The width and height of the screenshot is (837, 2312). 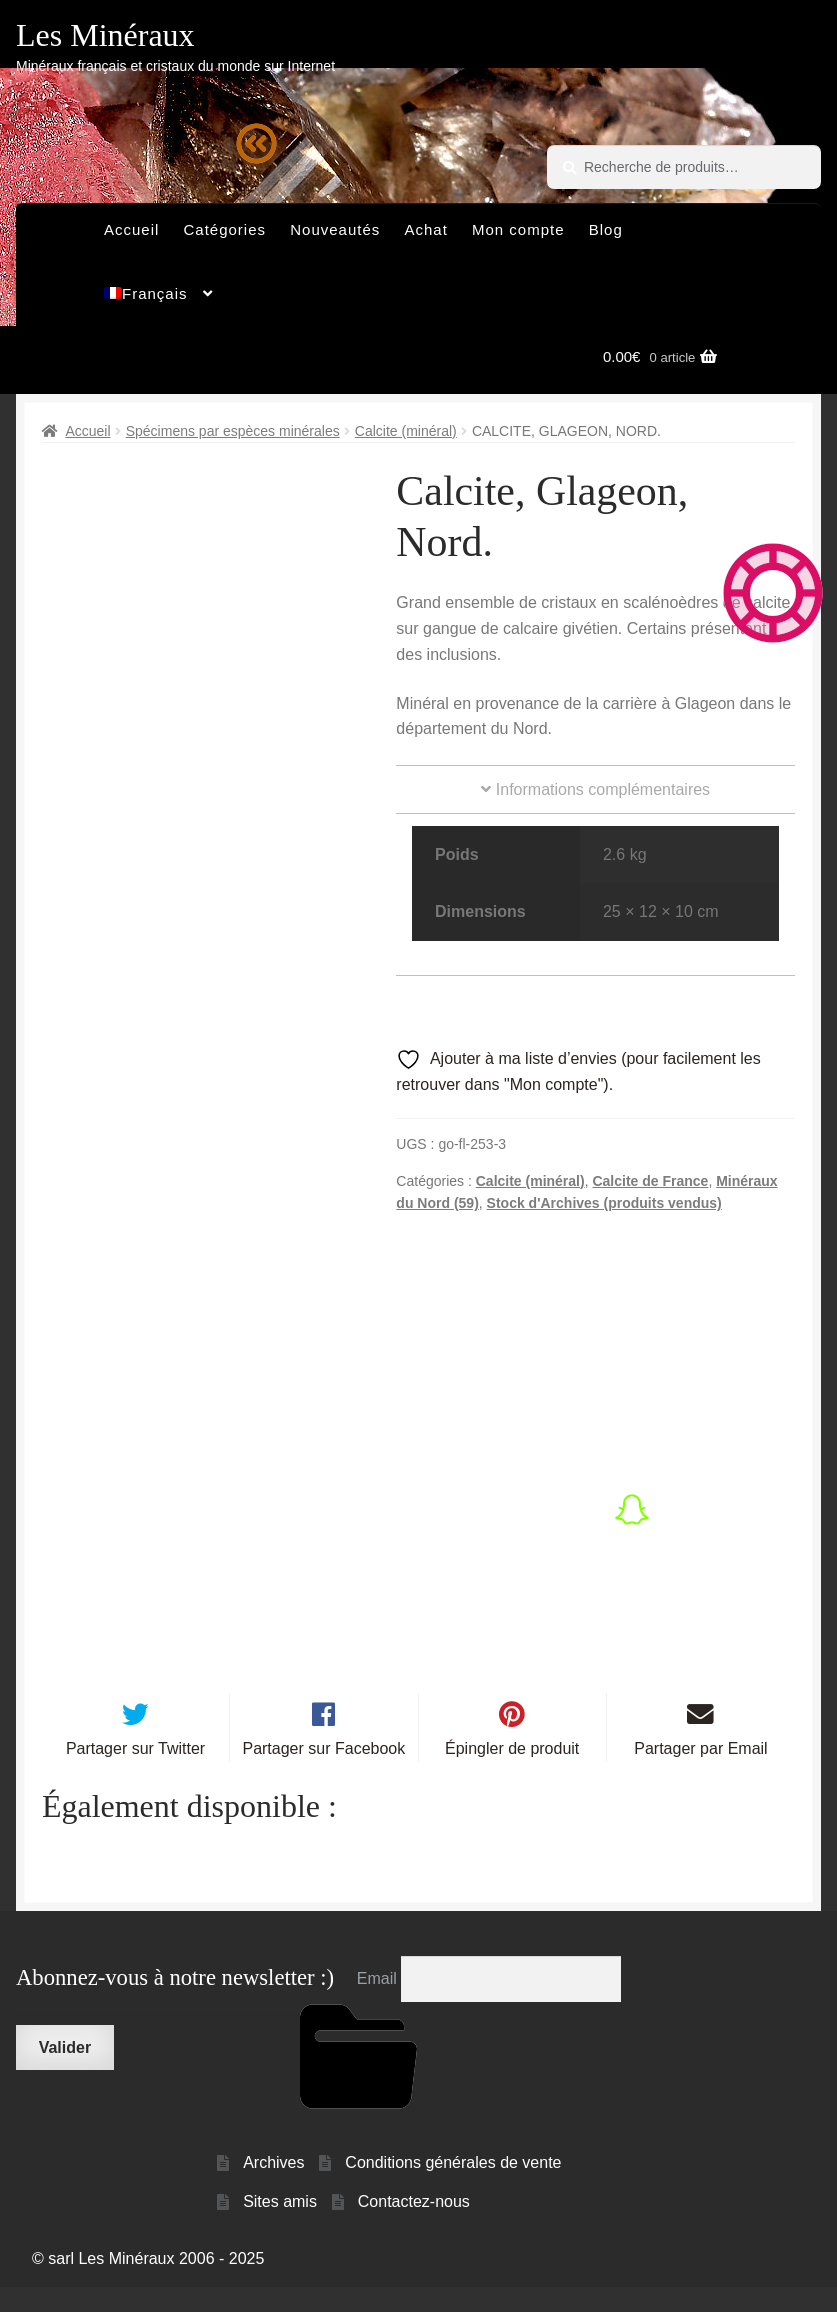 I want to click on access casino or gambling games, so click(x=773, y=593).